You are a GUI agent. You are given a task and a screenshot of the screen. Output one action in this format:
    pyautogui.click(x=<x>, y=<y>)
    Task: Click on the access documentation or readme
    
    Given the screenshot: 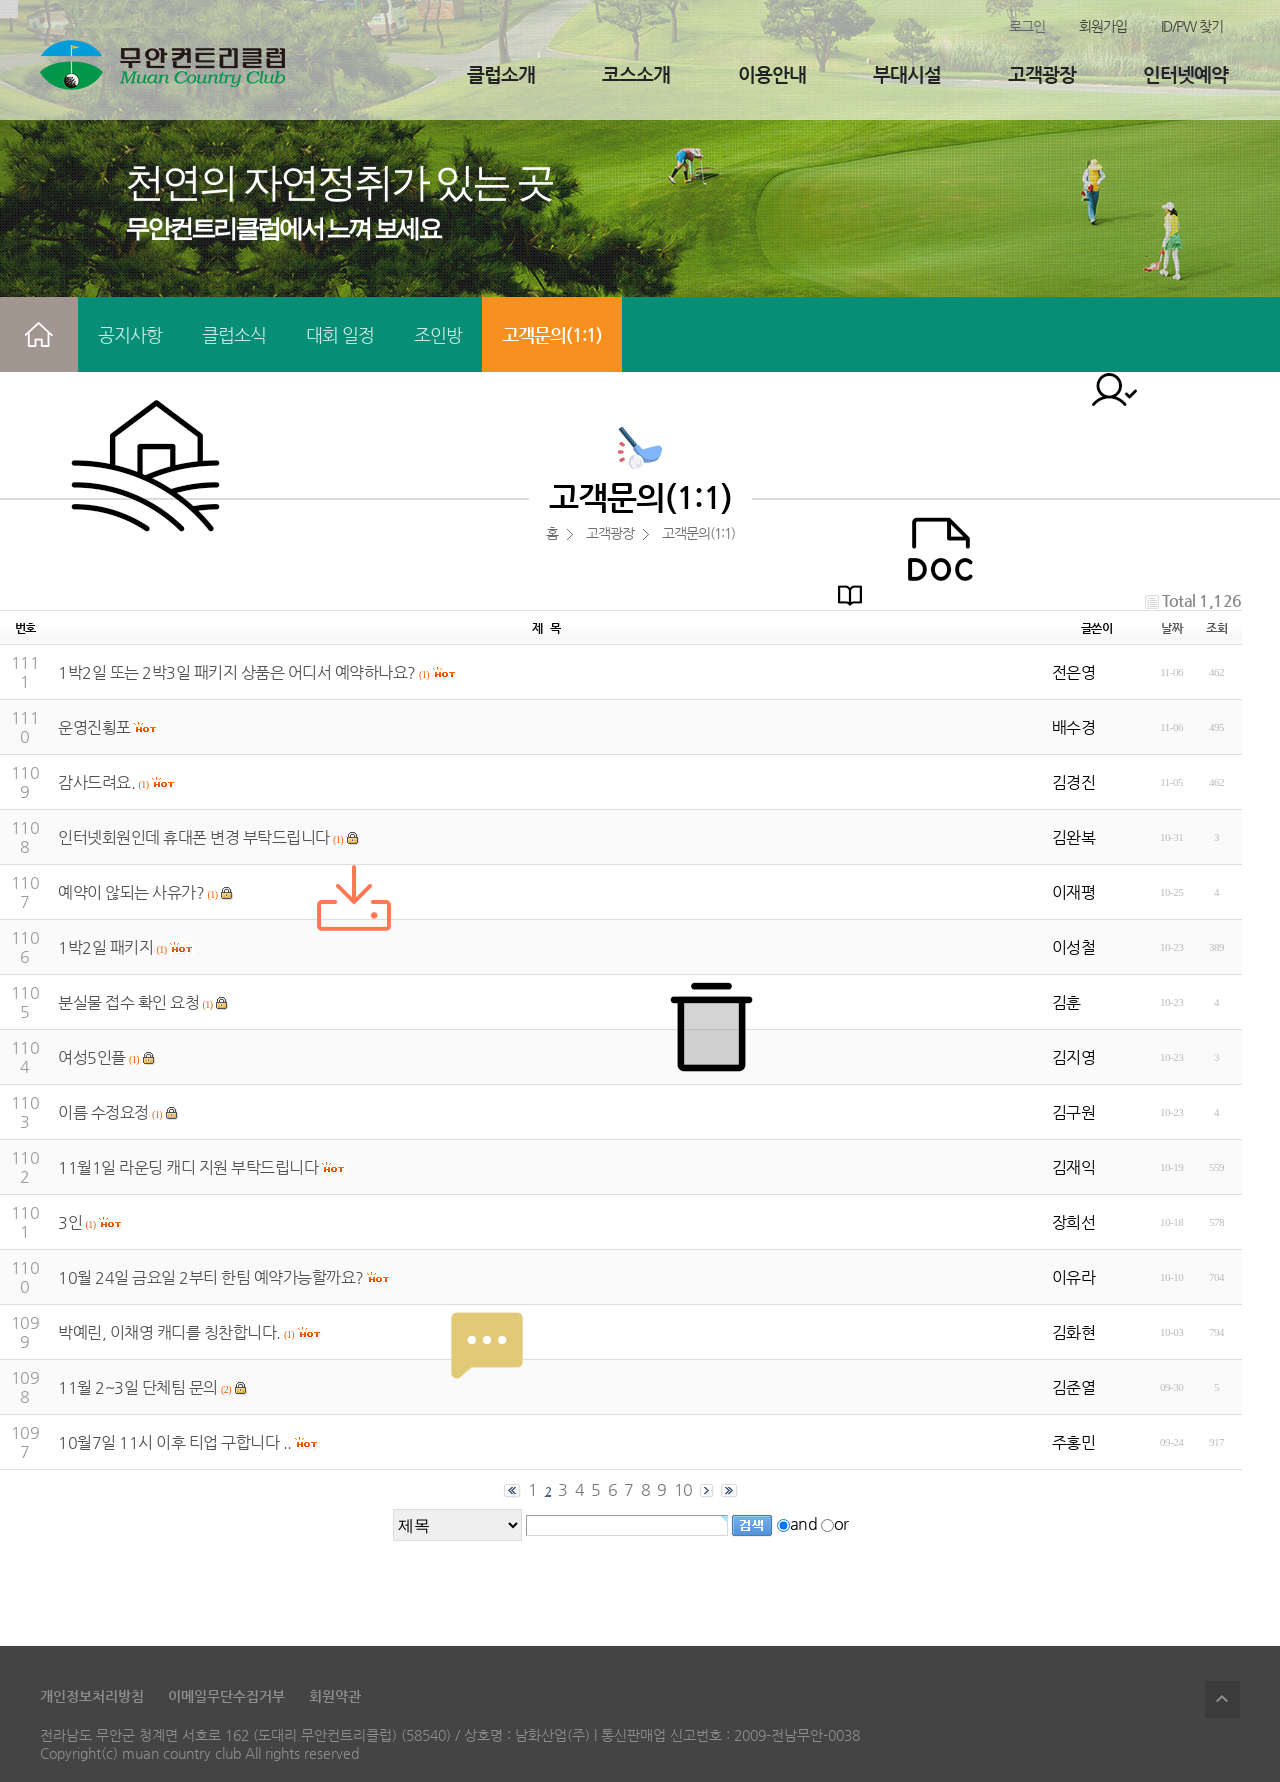 What is the action you would take?
    pyautogui.click(x=850, y=596)
    